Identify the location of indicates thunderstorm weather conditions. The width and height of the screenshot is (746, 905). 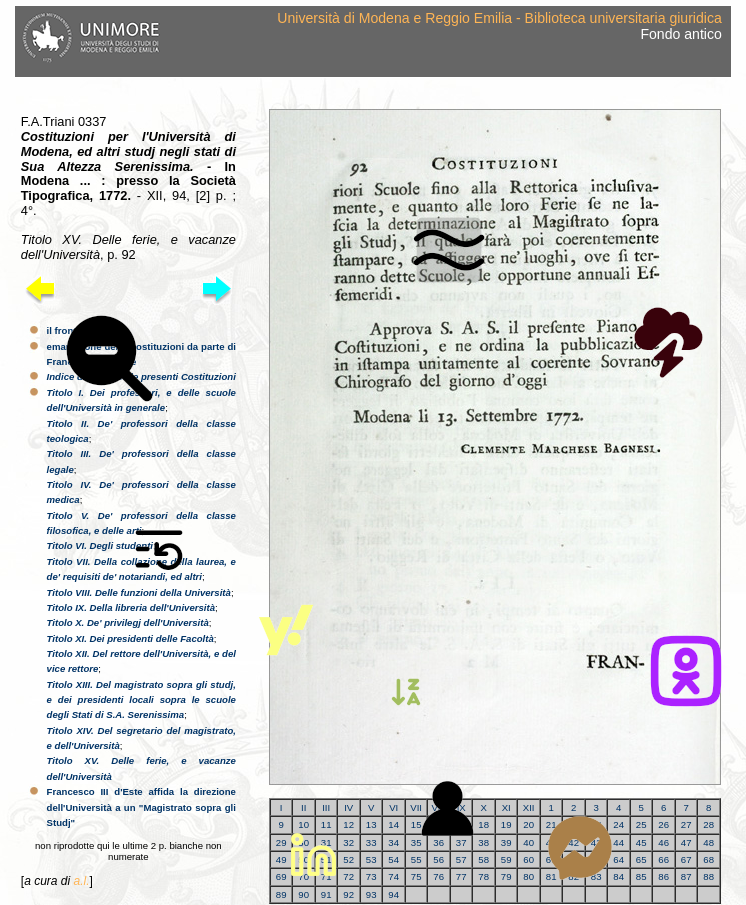
(668, 341).